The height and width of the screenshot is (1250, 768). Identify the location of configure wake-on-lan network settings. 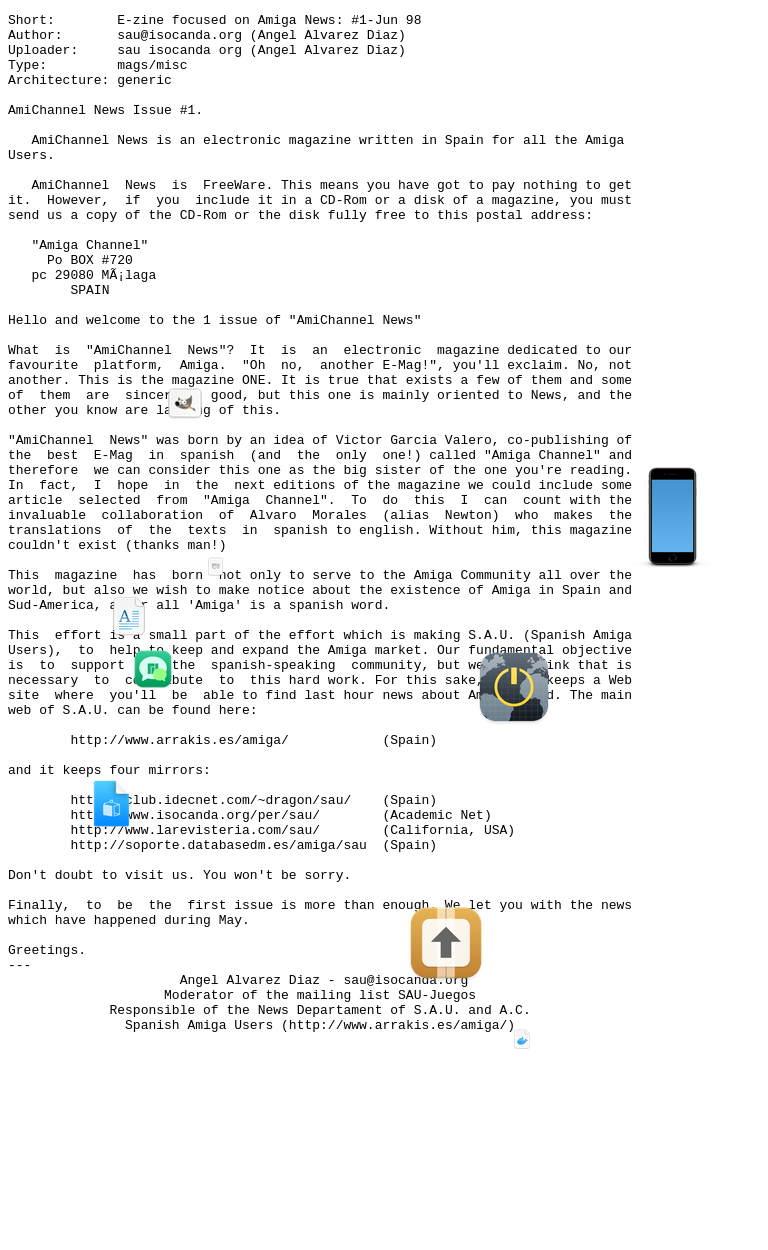
(514, 687).